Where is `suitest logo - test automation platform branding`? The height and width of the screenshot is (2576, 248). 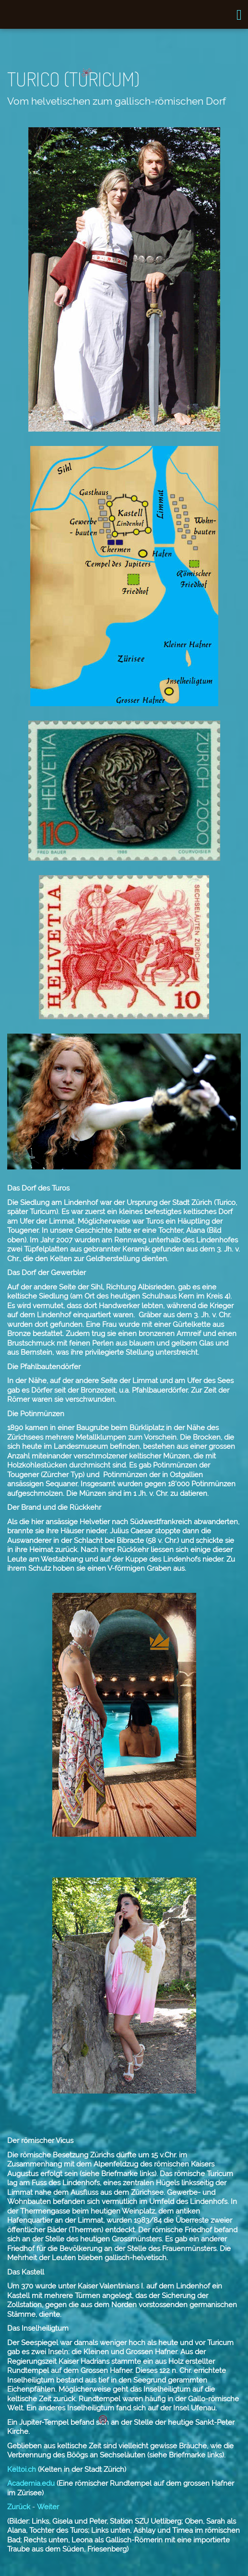 suitest logo - test automation platform branding is located at coordinates (86, 72).